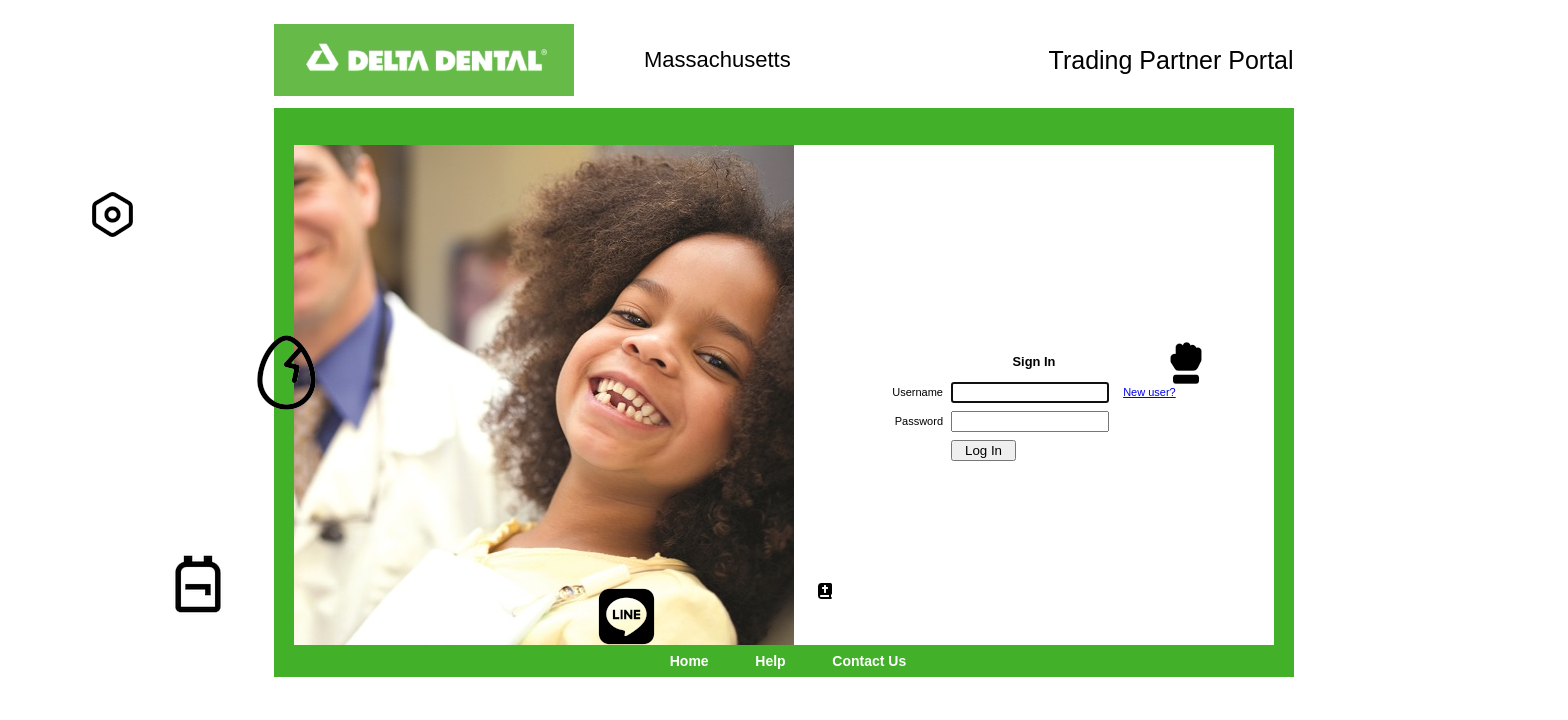 This screenshot has width=1568, height=720. What do you see at coordinates (112, 214) in the screenshot?
I see `access settings or preferences` at bounding box center [112, 214].